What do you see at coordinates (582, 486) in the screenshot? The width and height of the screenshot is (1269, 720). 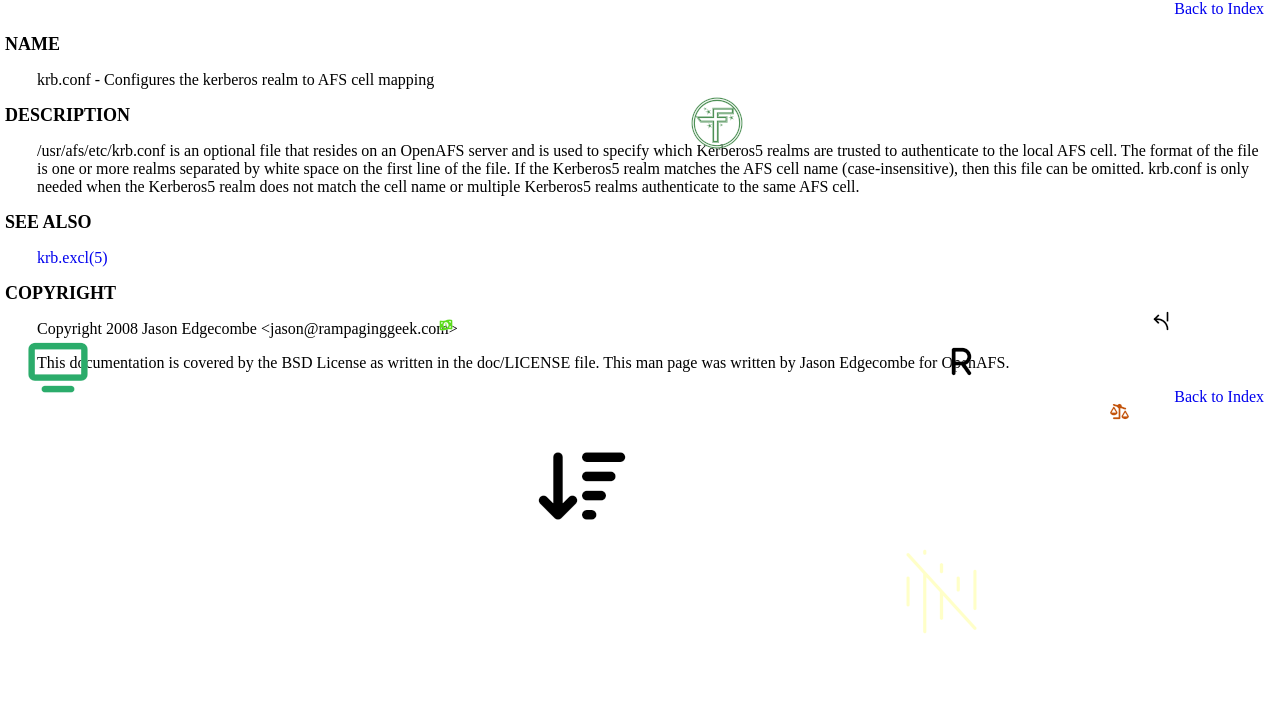 I see `sort items in ascending order` at bounding box center [582, 486].